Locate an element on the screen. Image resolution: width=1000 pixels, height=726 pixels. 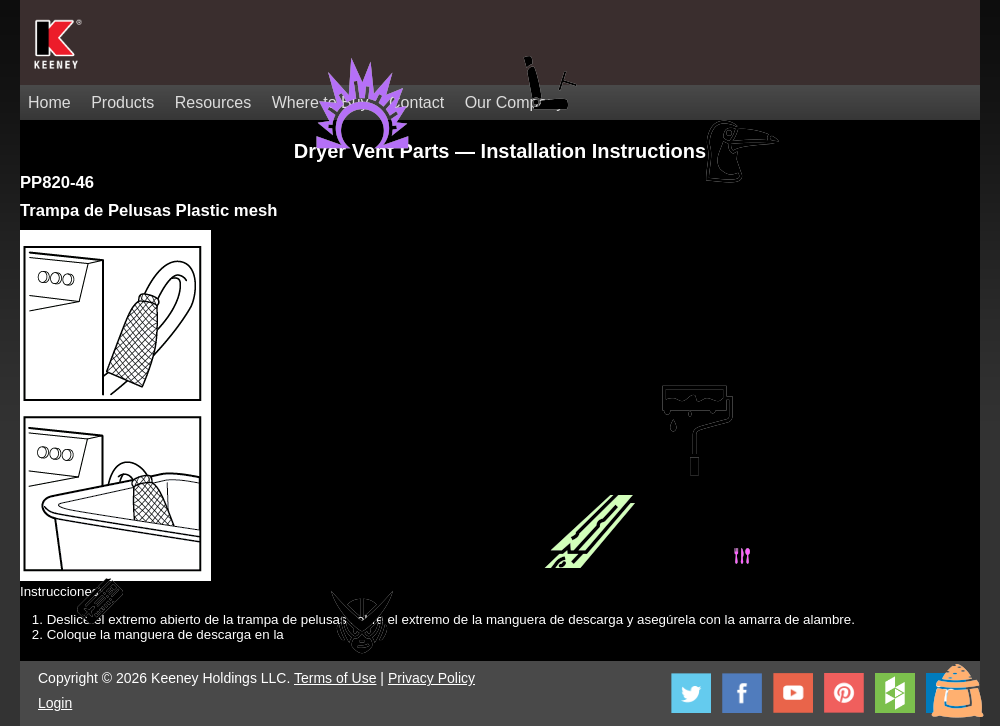
adjust vehicle seat position is located at coordinates (550, 83).